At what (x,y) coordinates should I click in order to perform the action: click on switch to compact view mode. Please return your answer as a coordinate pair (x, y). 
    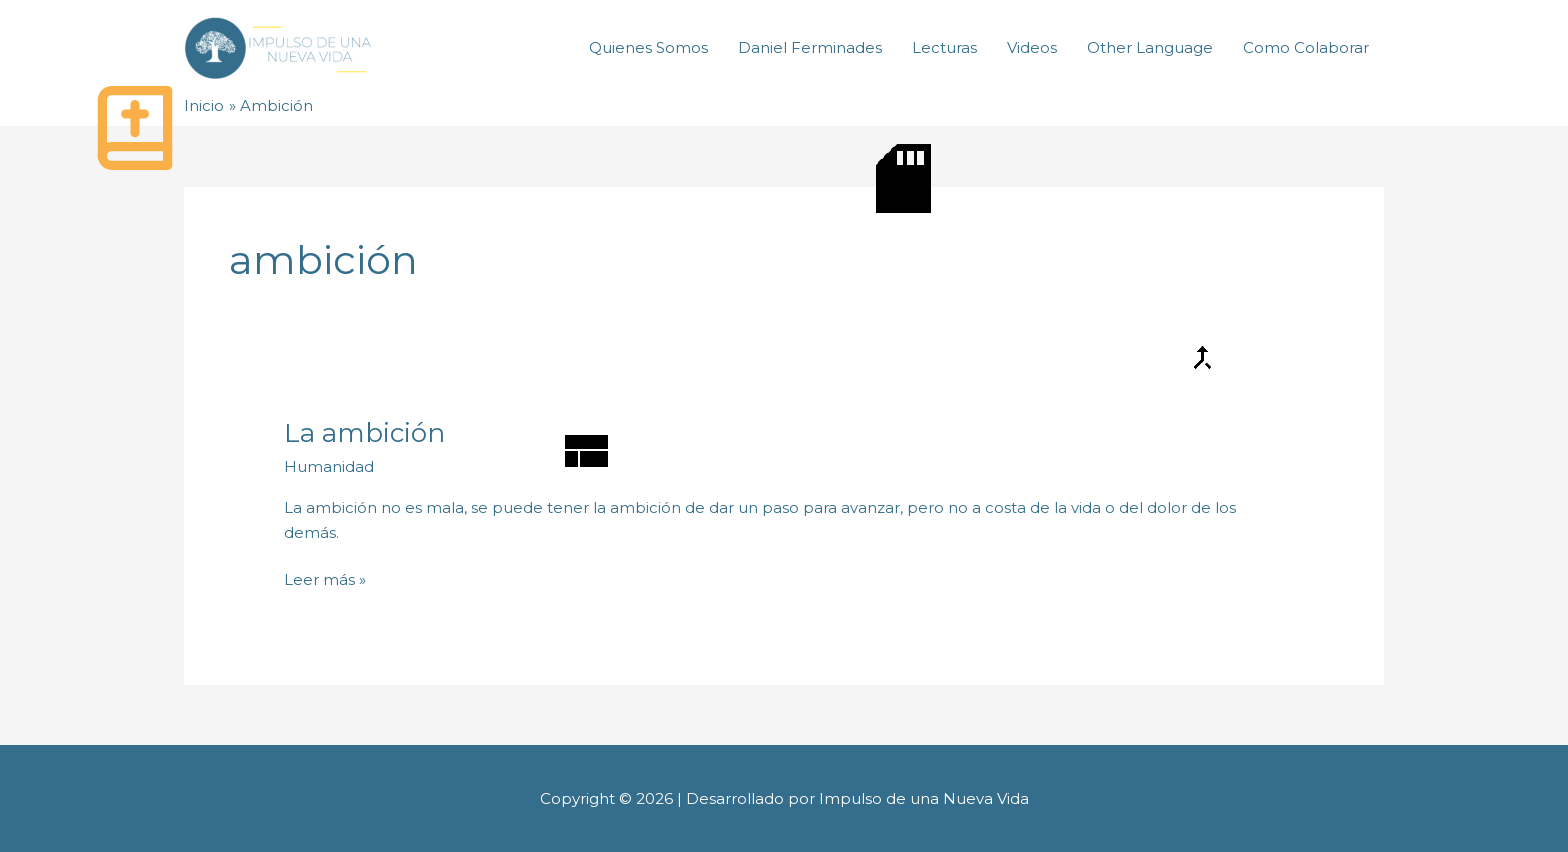
    Looking at the image, I should click on (585, 451).